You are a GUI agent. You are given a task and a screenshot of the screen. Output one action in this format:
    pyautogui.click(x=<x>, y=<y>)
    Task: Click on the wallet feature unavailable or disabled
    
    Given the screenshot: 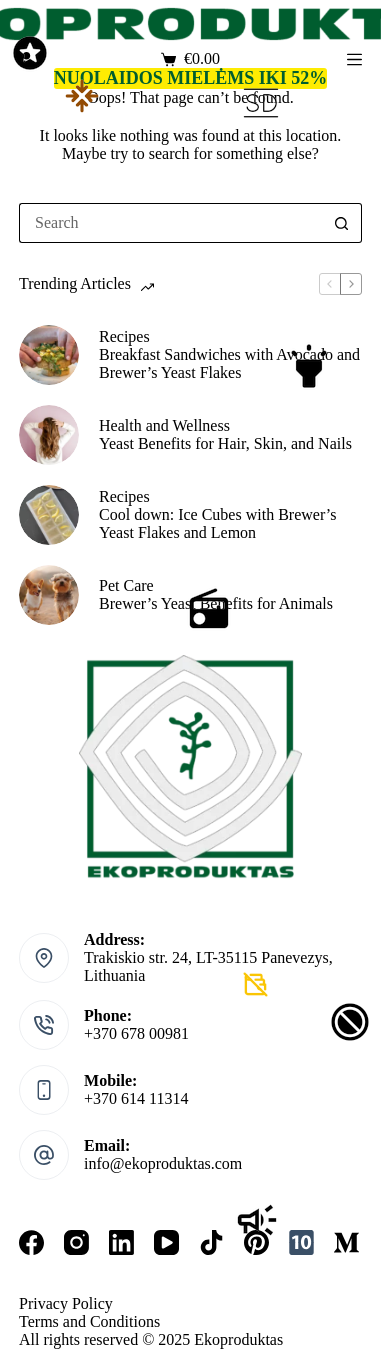 What is the action you would take?
    pyautogui.click(x=255, y=984)
    